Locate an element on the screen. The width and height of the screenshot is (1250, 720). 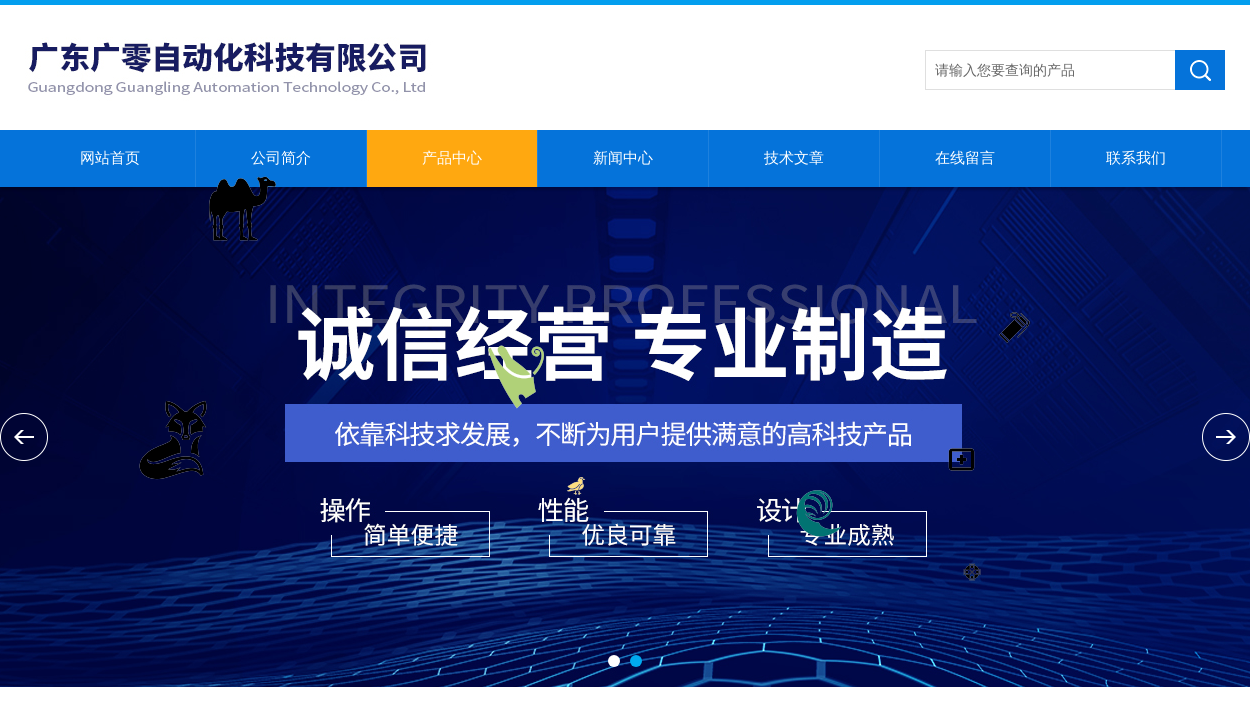
access health or medical supplies is located at coordinates (961, 459).